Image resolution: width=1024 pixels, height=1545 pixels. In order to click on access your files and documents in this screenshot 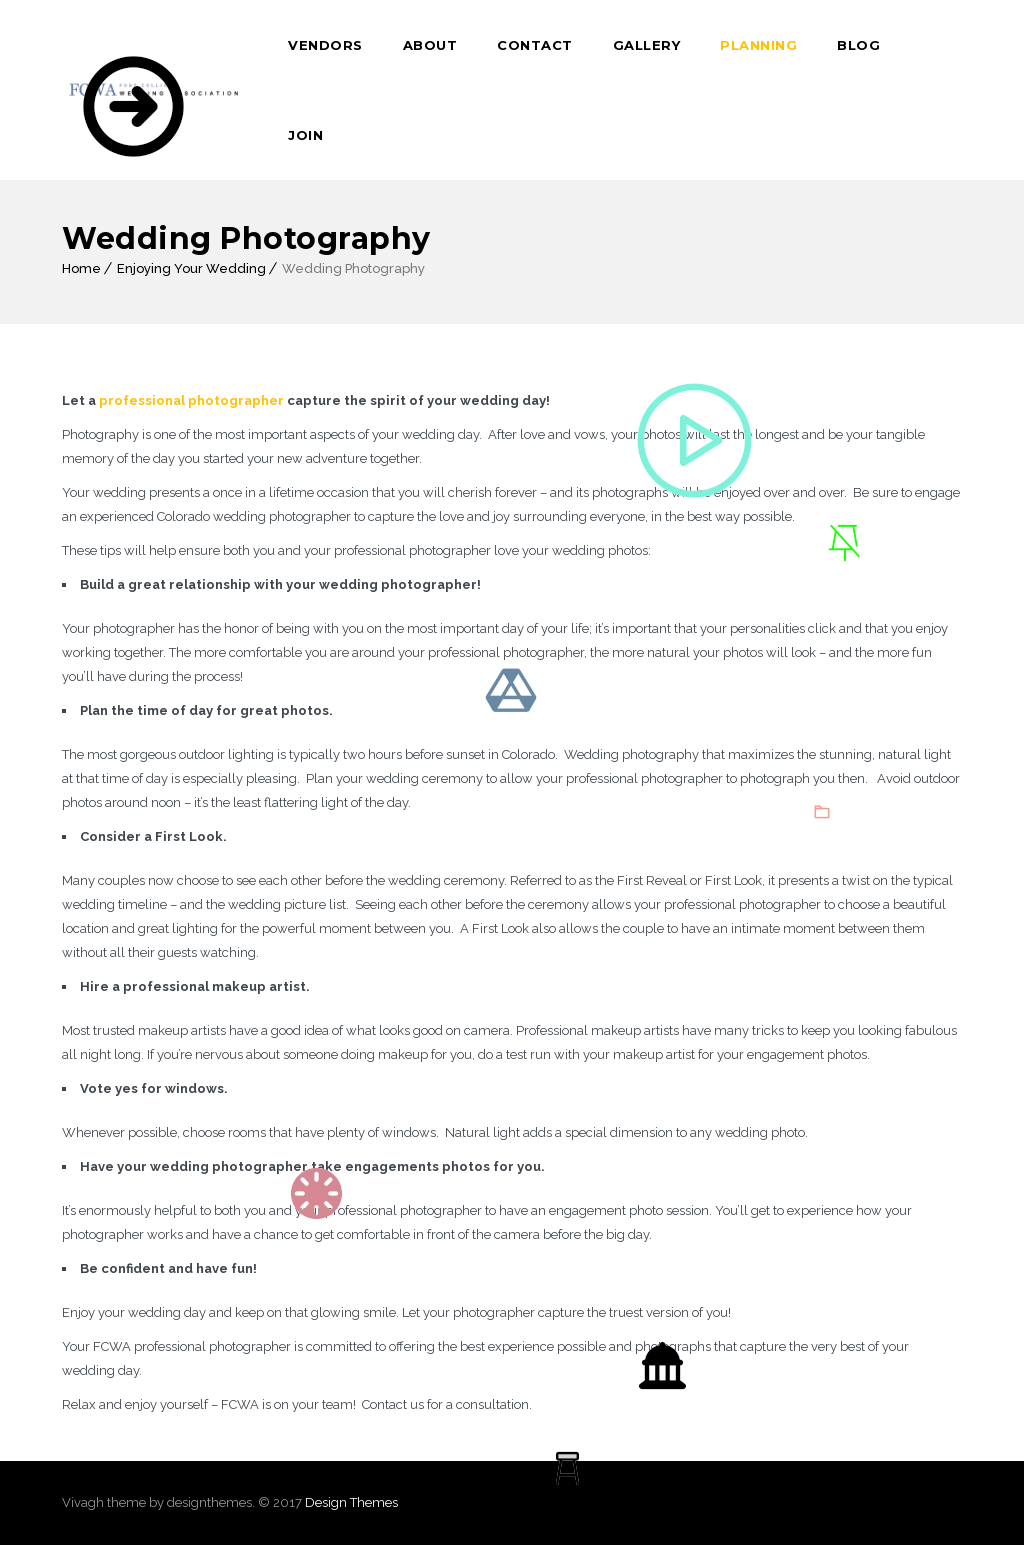, I will do `click(822, 812)`.